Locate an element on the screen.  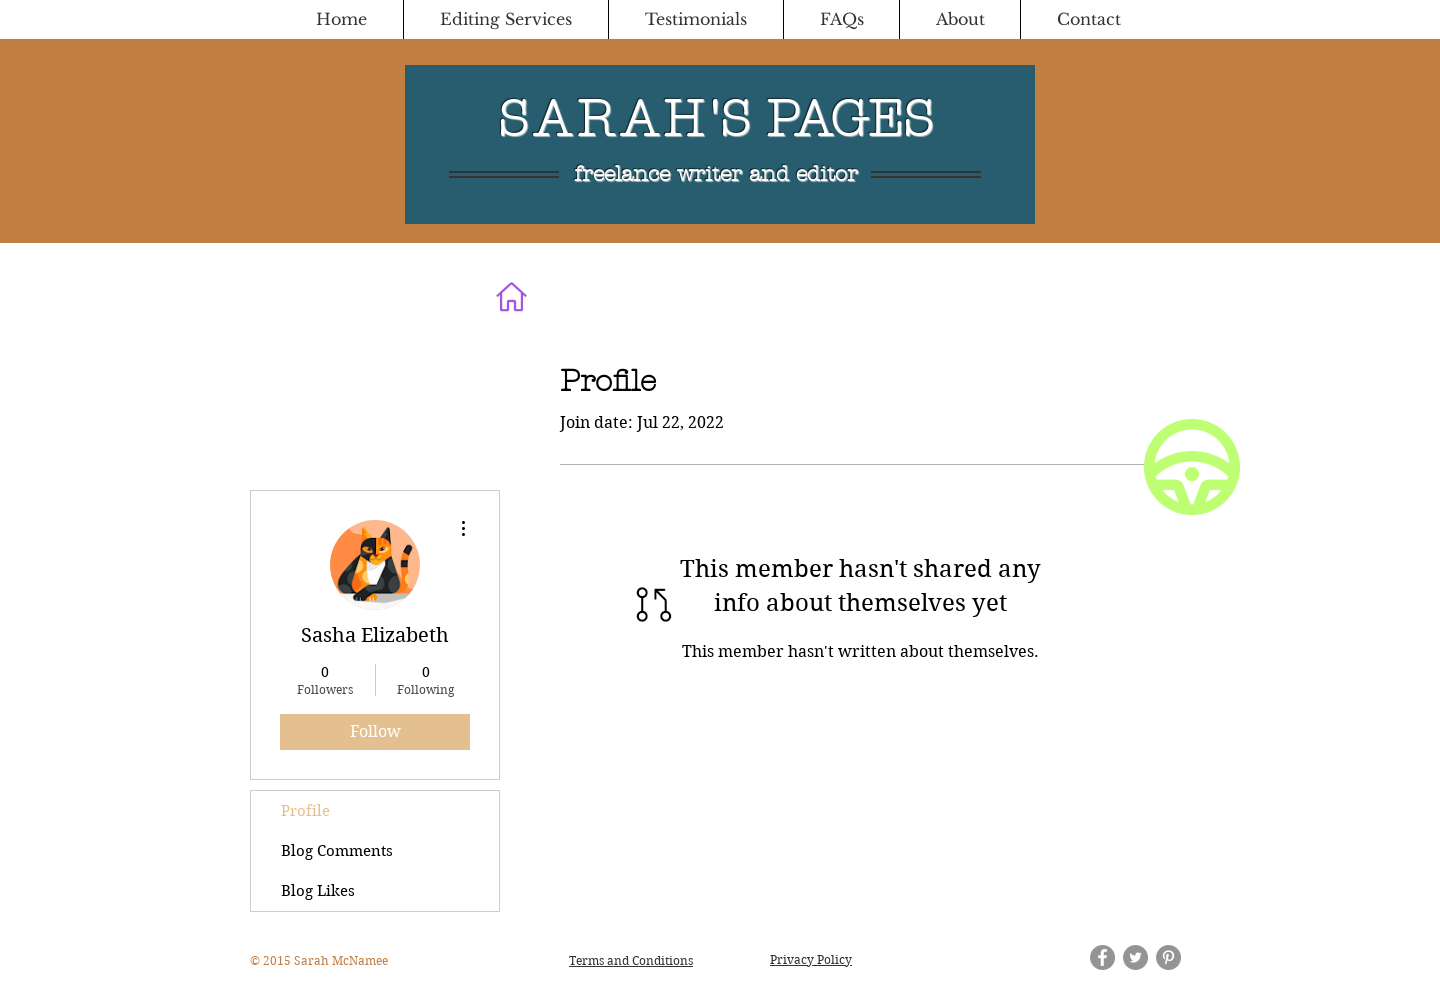
navigate to the home screen is located at coordinates (511, 297).